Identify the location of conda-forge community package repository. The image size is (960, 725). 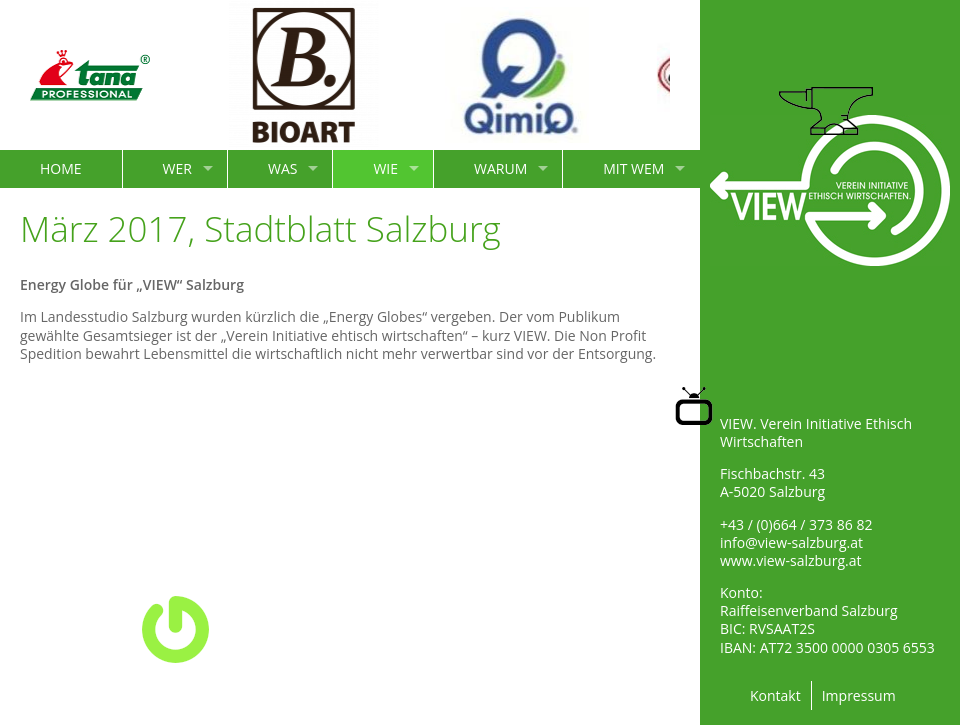
(826, 111).